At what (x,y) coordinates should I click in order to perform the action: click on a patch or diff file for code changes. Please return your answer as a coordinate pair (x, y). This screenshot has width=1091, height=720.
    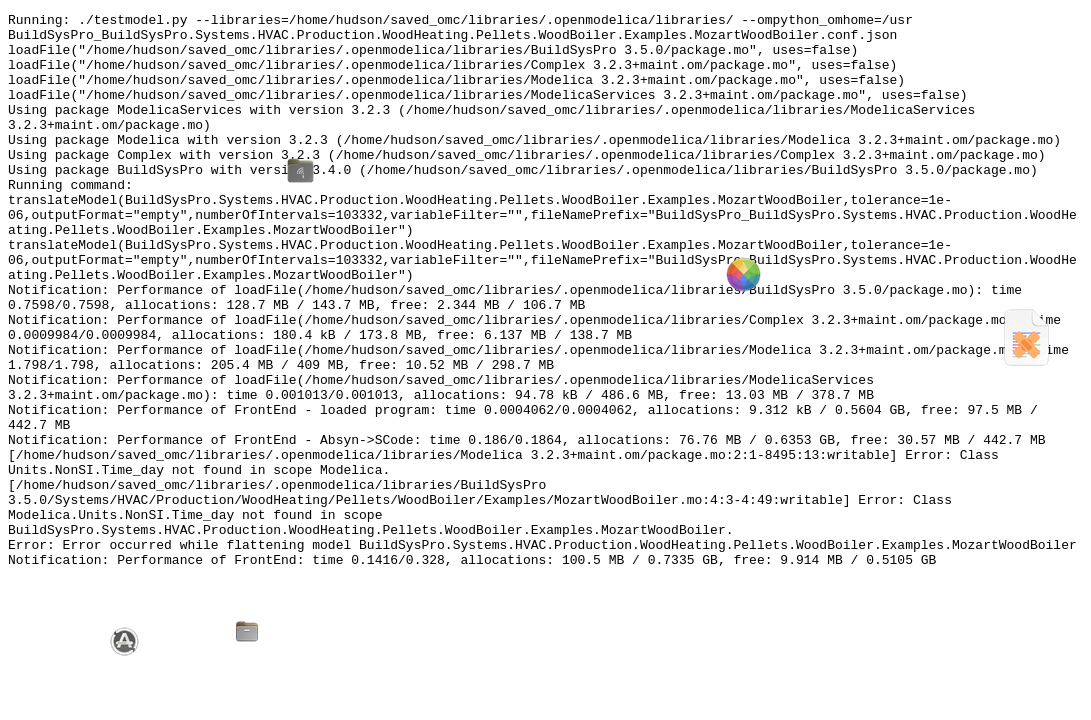
    Looking at the image, I should click on (1026, 337).